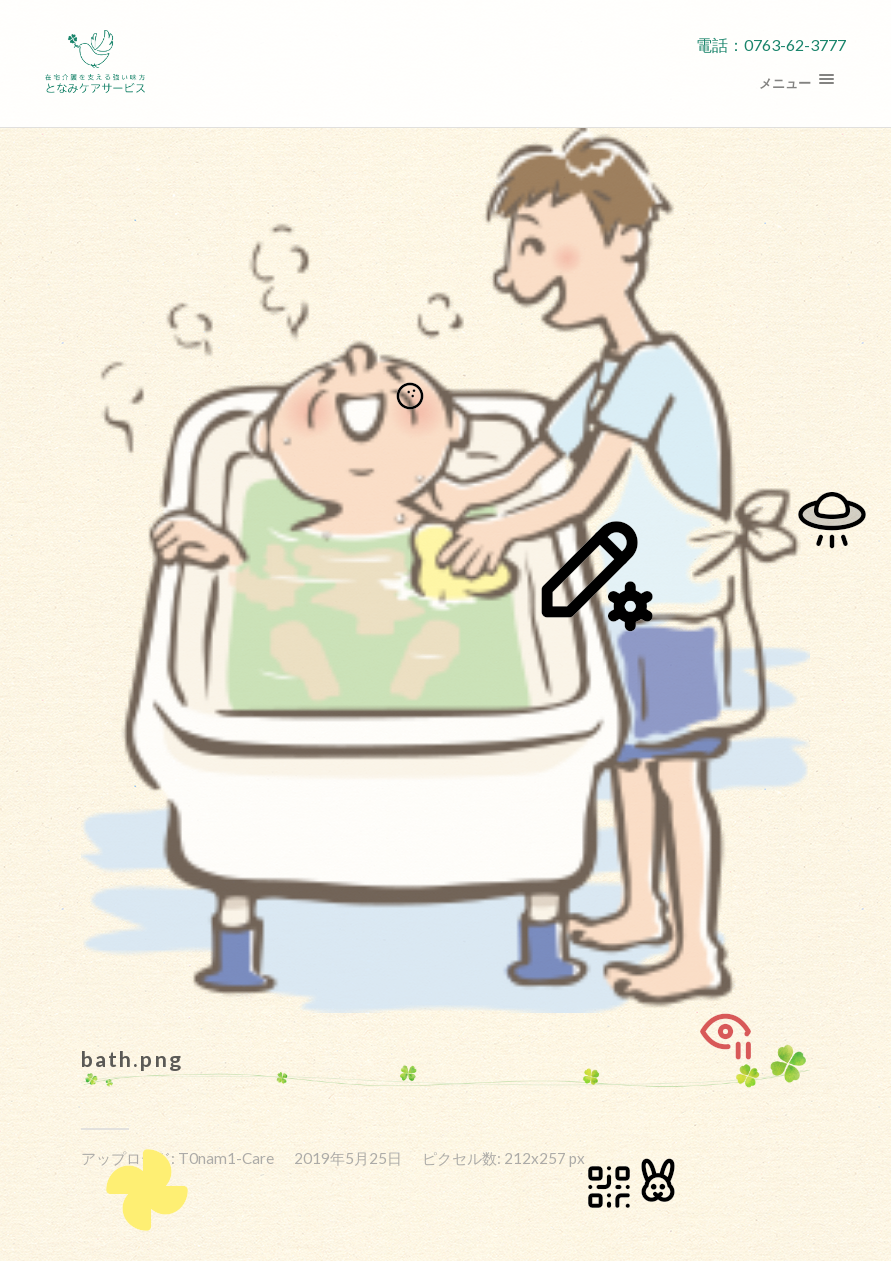 Image resolution: width=891 pixels, height=1261 pixels. Describe the element at coordinates (147, 1190) in the screenshot. I see `access wind or renewable energy settings` at that location.